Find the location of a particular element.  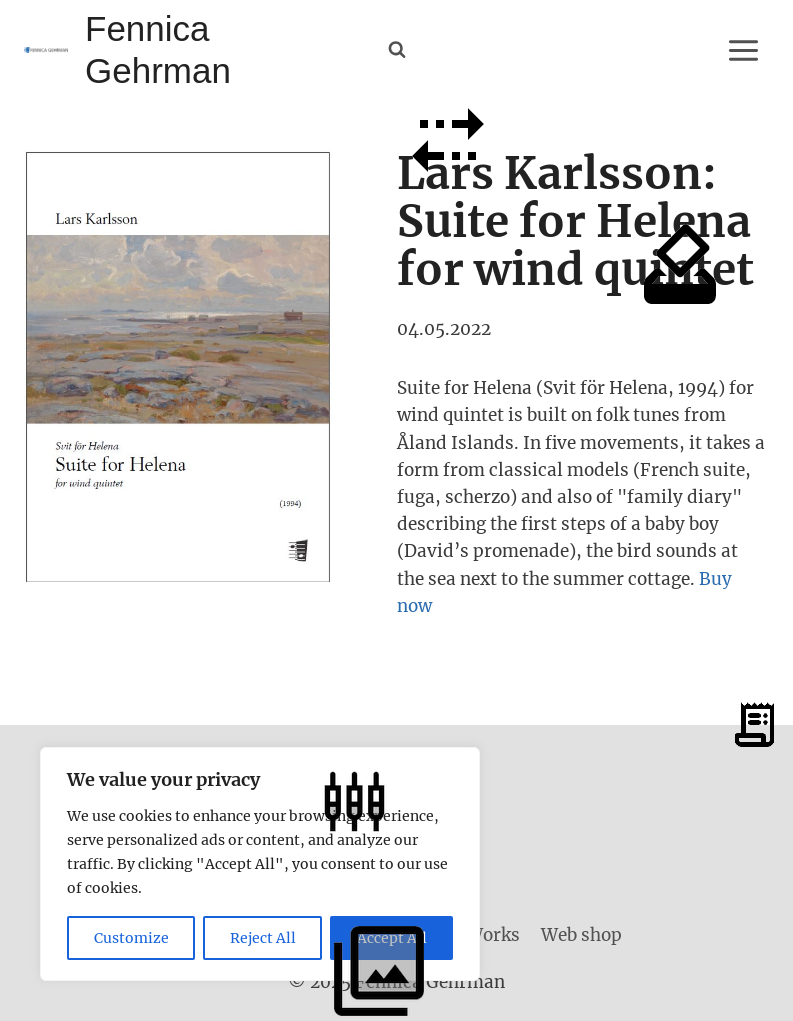

configure audio/video input settings is located at coordinates (354, 801).